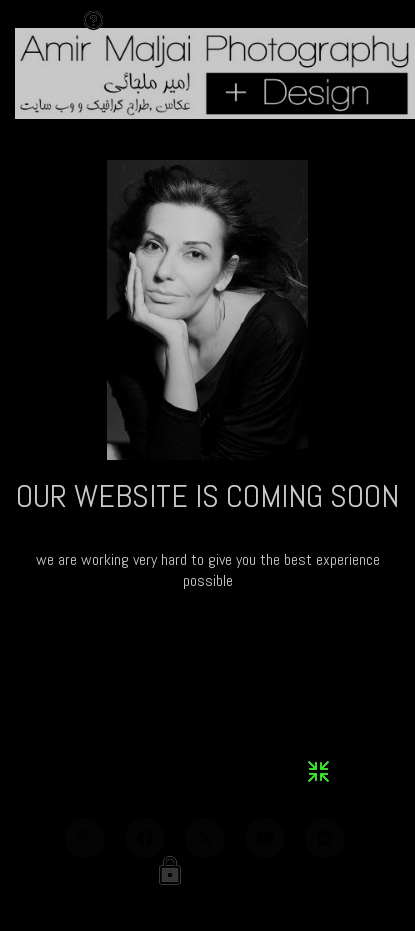 Image resolution: width=415 pixels, height=931 pixels. I want to click on indicates a secure connection, so click(170, 871).